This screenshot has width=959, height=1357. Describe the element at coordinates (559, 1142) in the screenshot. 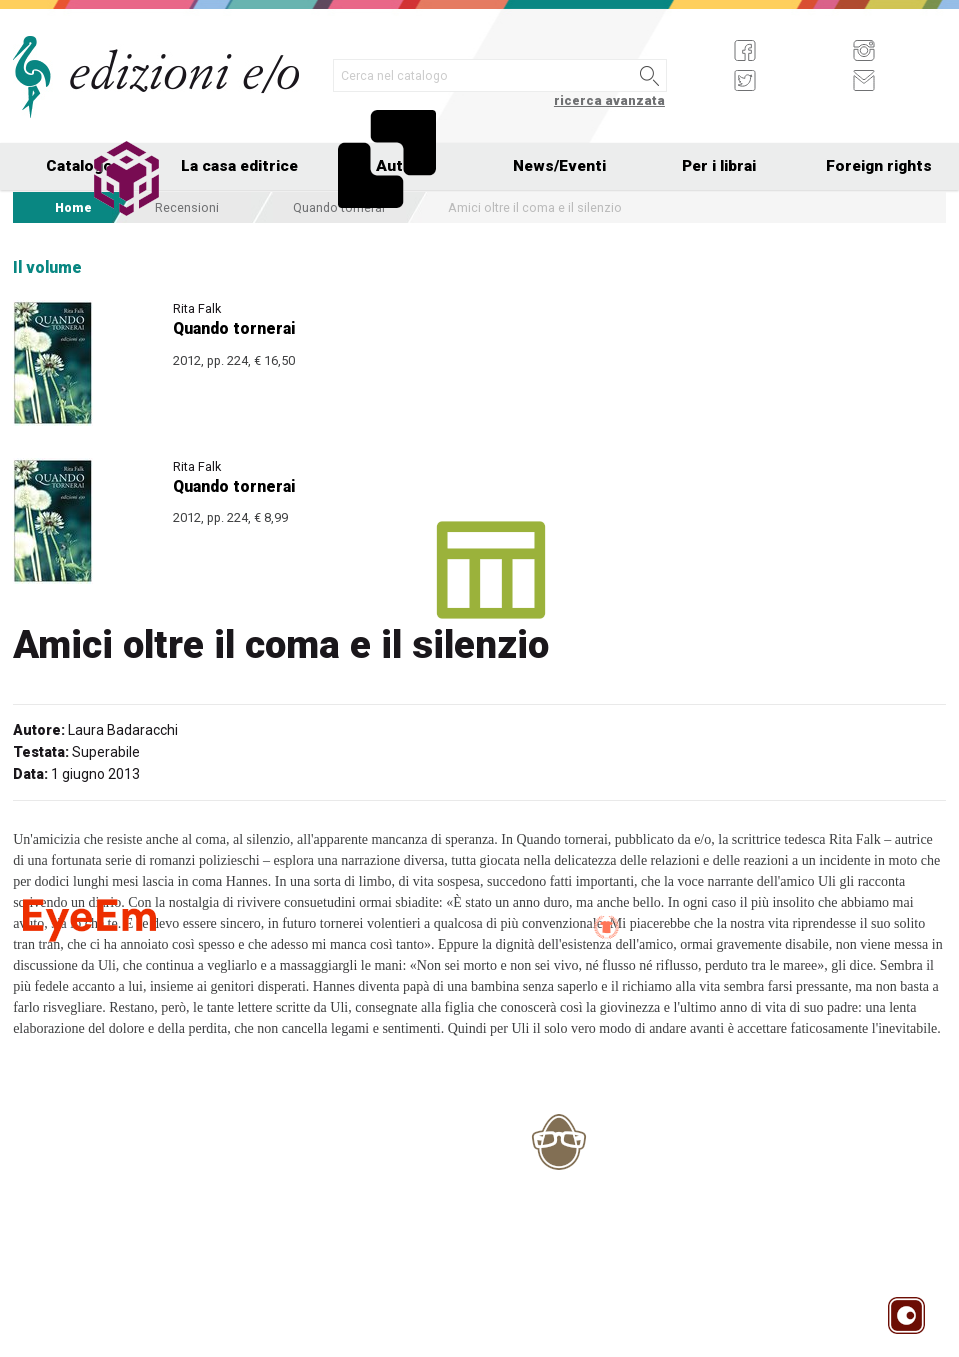

I see `egghead.io logo - access web development tutorials and courses` at that location.